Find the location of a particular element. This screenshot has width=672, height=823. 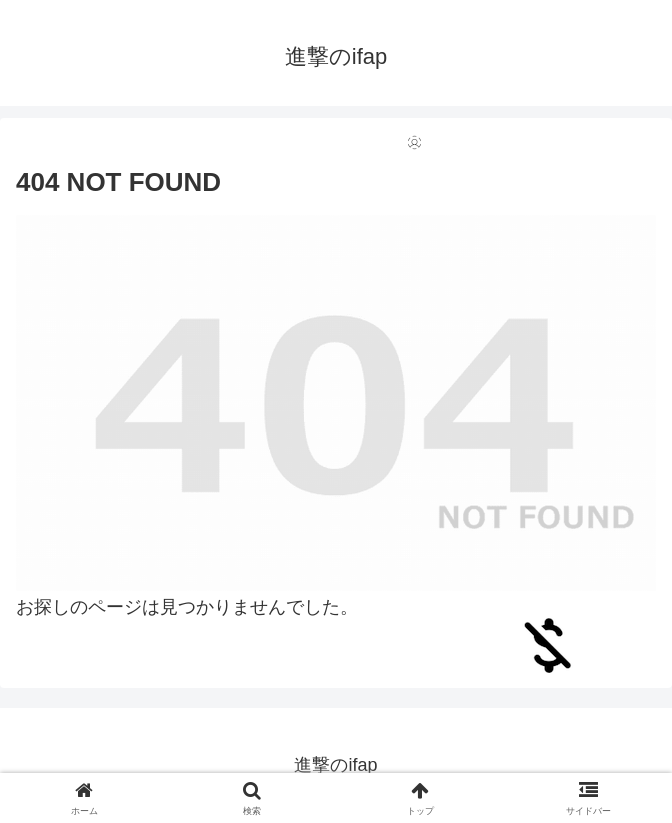

user profile pending or incomplete is located at coordinates (414, 142).